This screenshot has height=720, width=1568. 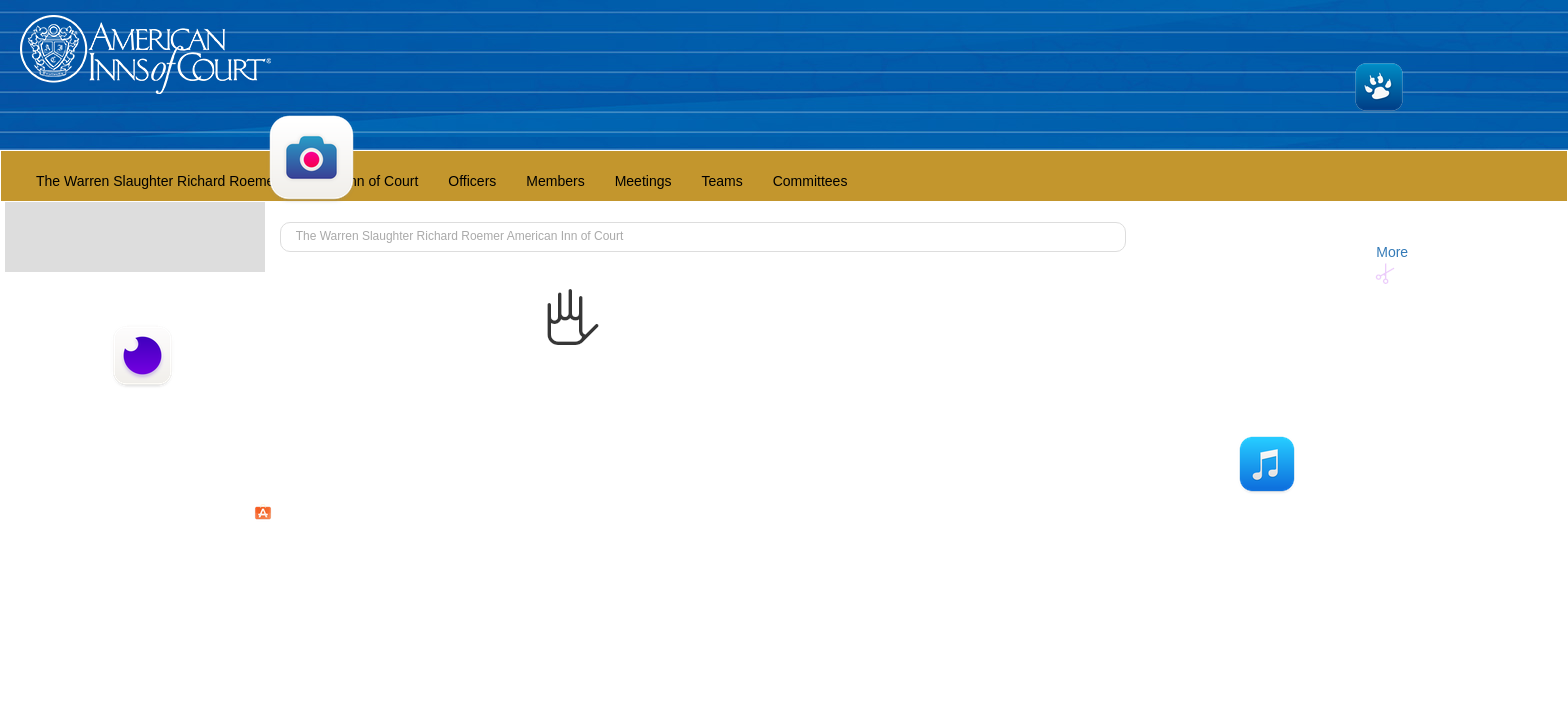 What do you see at coordinates (1267, 464) in the screenshot?
I see `open playmymusic app` at bounding box center [1267, 464].